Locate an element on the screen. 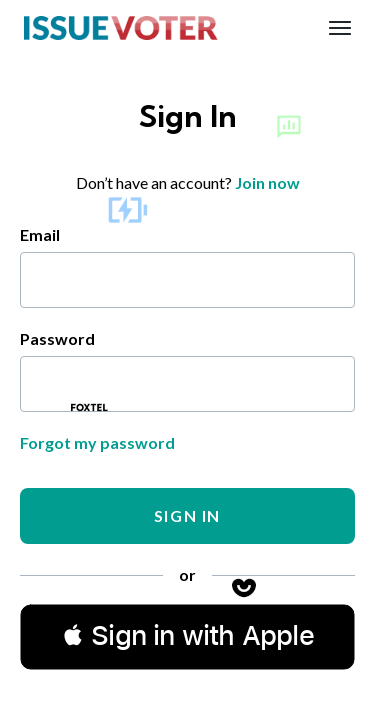 Image resolution: width=375 pixels, height=720 pixels. create a poll in chat is located at coordinates (289, 126).